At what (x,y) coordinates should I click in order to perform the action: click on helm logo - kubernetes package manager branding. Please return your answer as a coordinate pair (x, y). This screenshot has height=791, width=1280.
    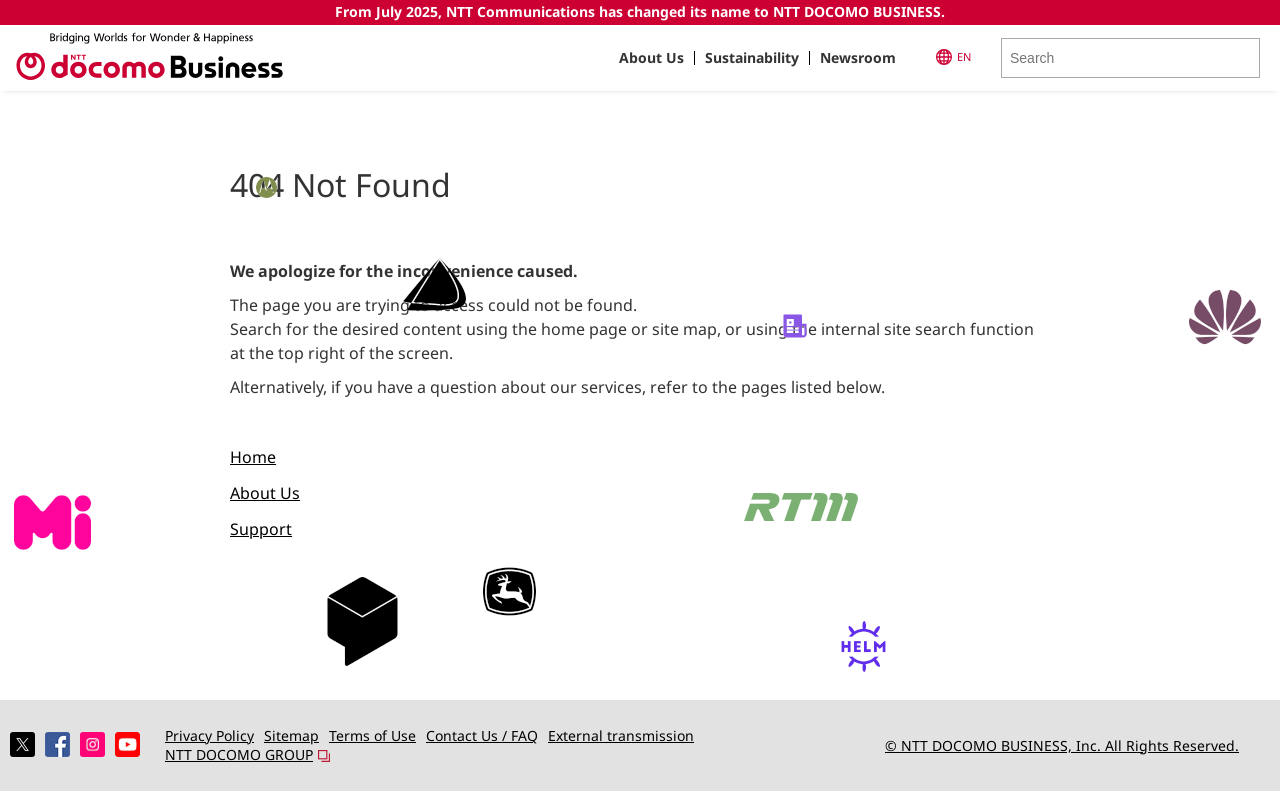
    Looking at the image, I should click on (863, 646).